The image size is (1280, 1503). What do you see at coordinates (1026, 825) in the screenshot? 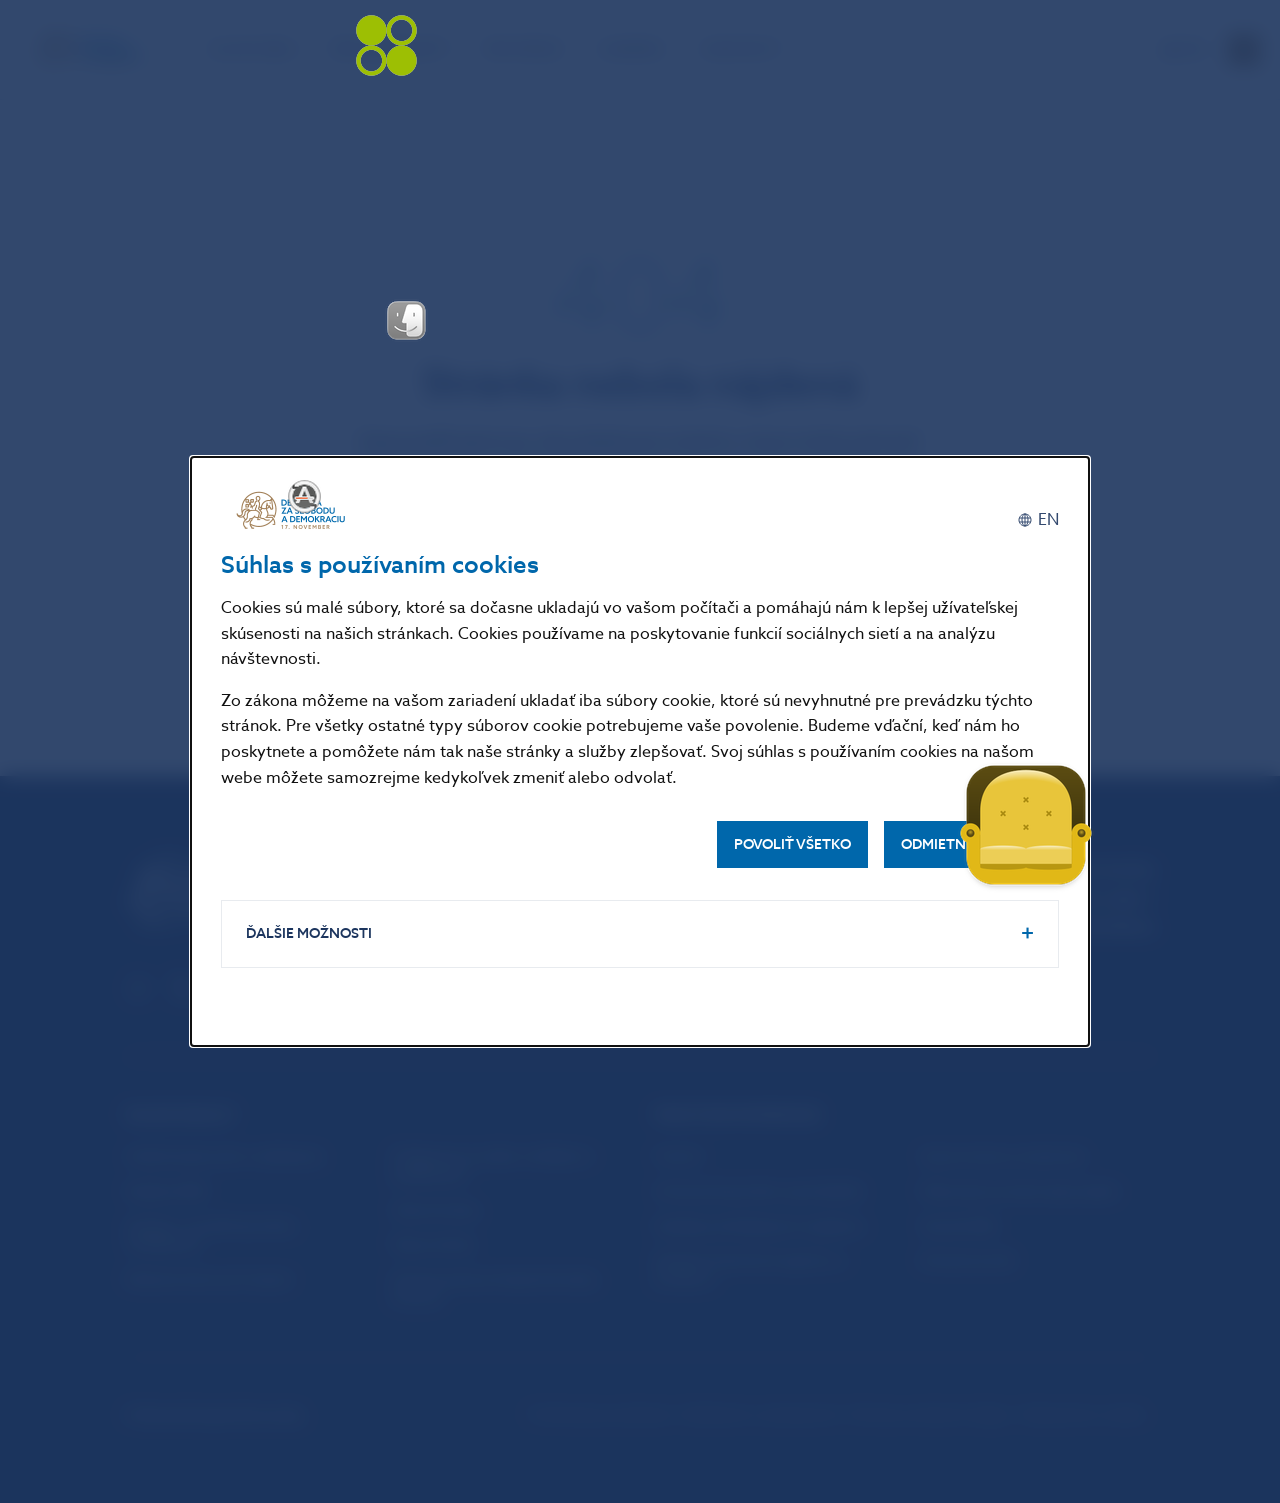
I see `open Girens media player app` at bounding box center [1026, 825].